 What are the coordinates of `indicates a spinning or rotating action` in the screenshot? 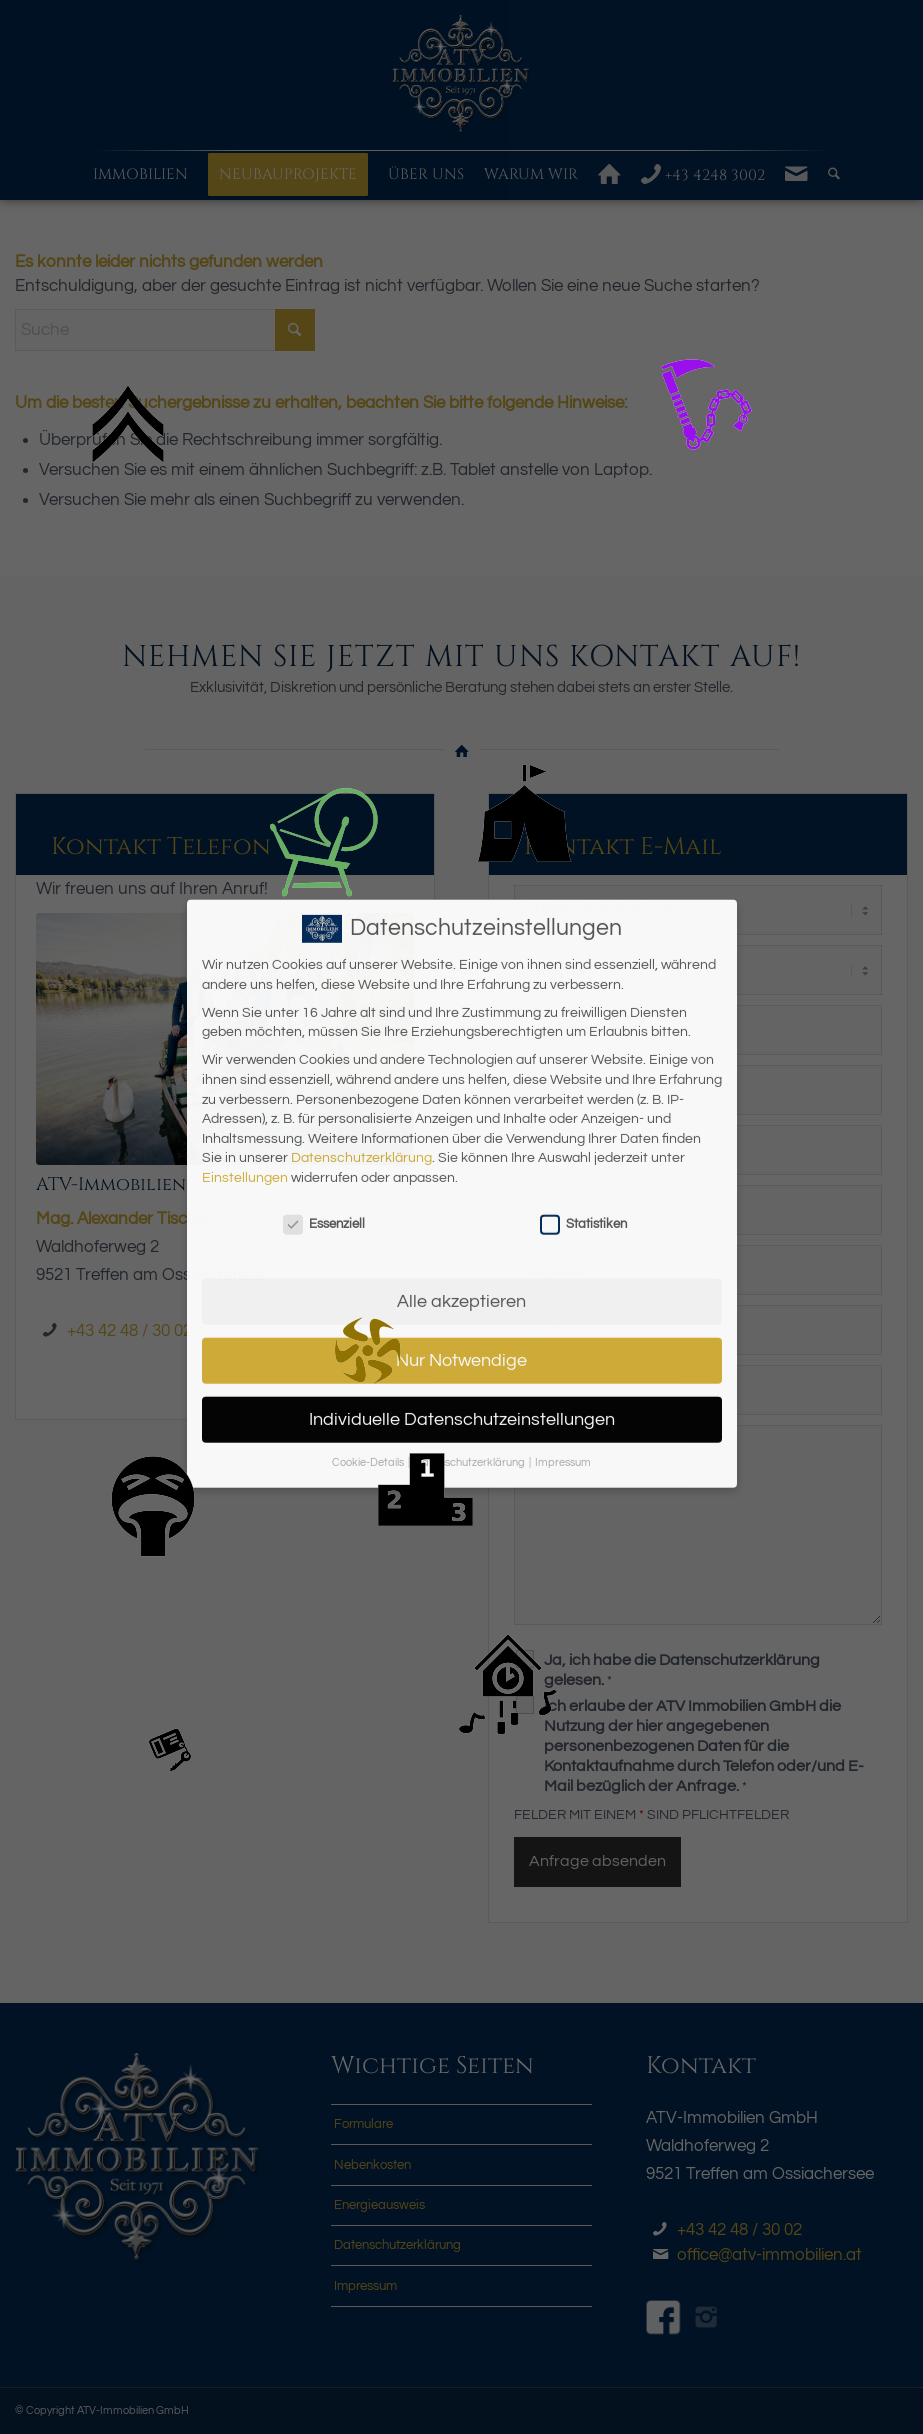 It's located at (368, 1350).